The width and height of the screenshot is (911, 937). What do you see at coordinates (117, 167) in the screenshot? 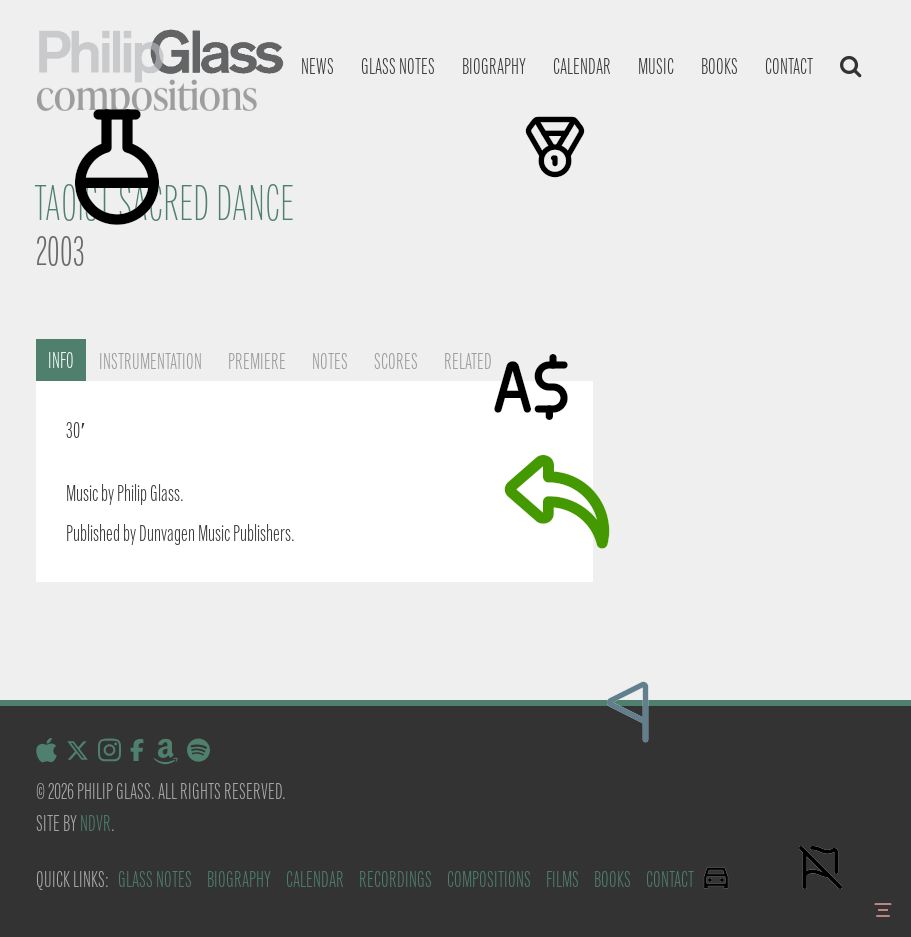
I see `access science or laboratory features` at bounding box center [117, 167].